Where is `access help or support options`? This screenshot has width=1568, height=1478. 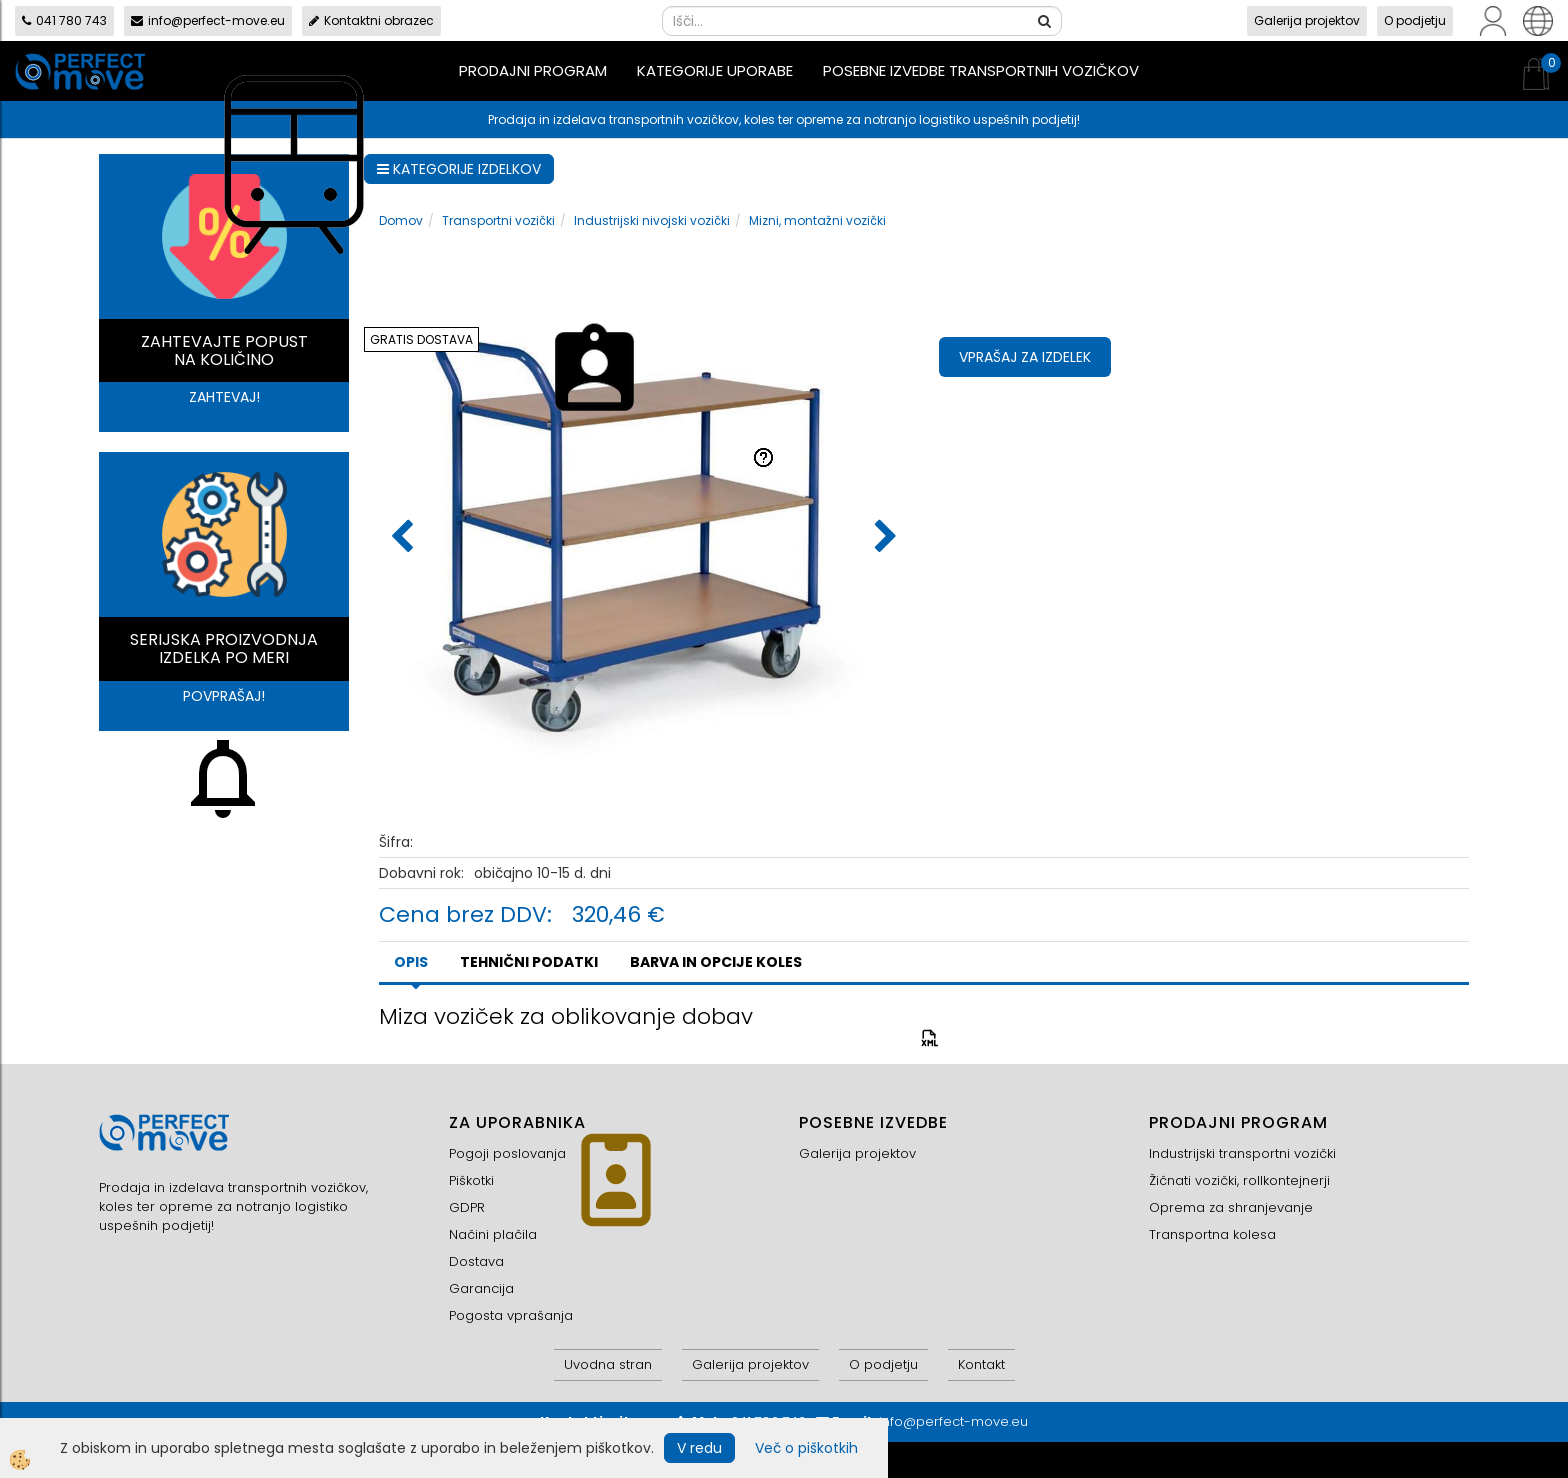 access help or support options is located at coordinates (763, 457).